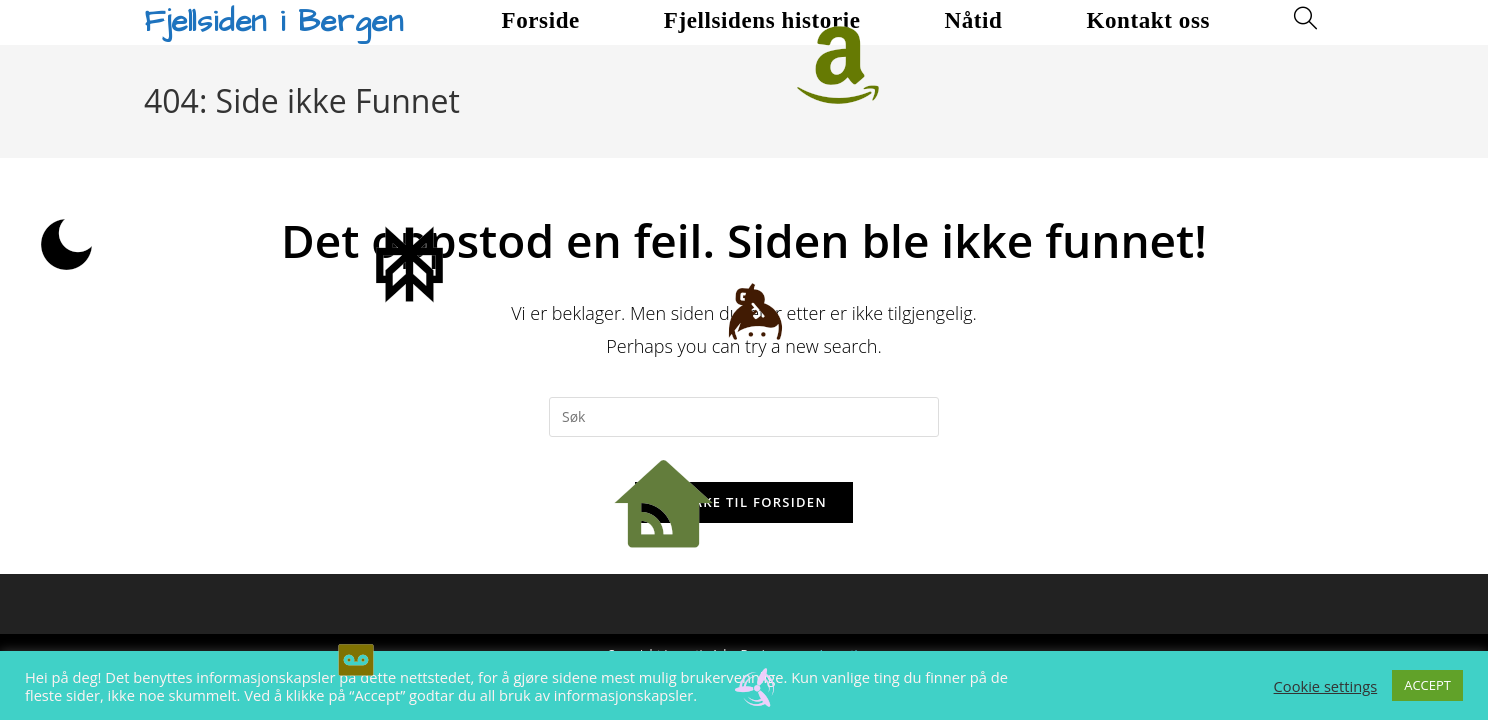 The image size is (1488, 720). What do you see at coordinates (838, 63) in the screenshot?
I see `open the Amazon app` at bounding box center [838, 63].